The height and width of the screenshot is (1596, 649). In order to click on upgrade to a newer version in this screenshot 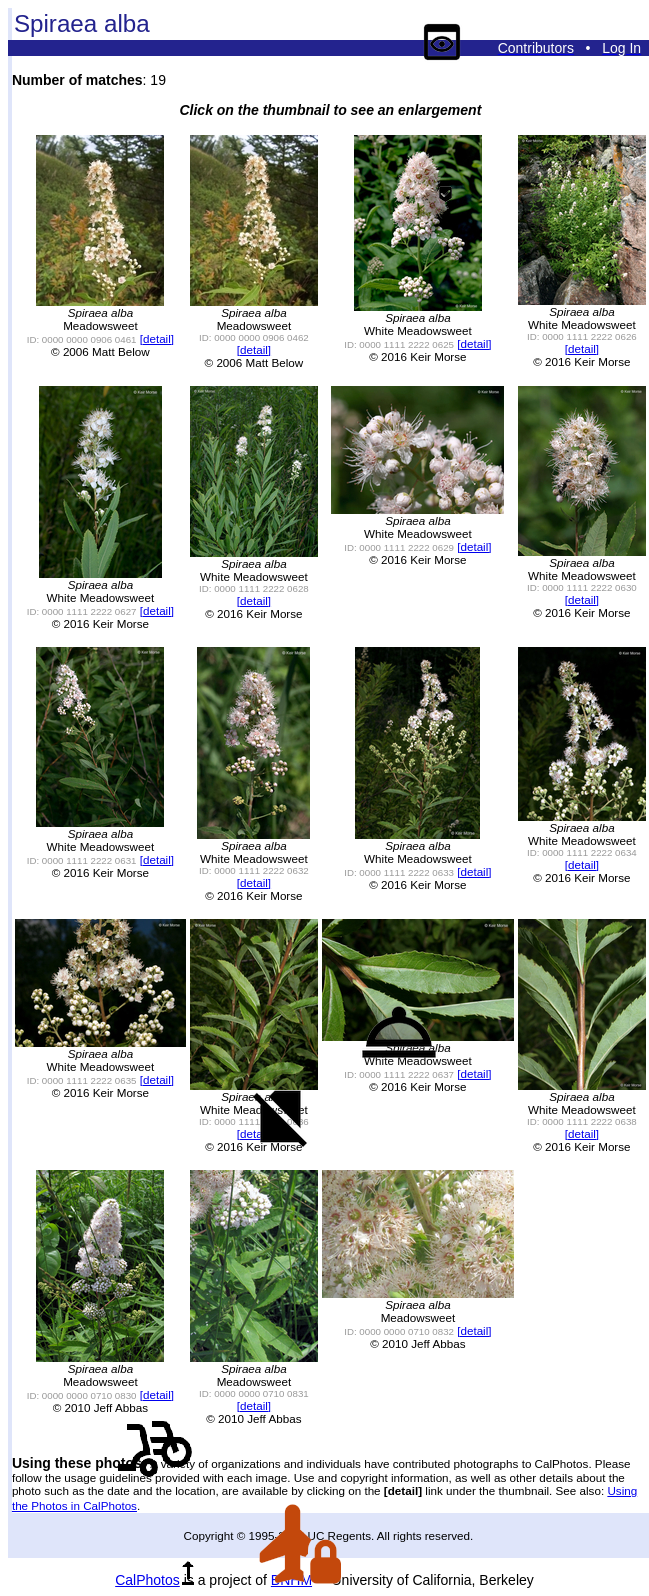, I will do `click(188, 1573)`.